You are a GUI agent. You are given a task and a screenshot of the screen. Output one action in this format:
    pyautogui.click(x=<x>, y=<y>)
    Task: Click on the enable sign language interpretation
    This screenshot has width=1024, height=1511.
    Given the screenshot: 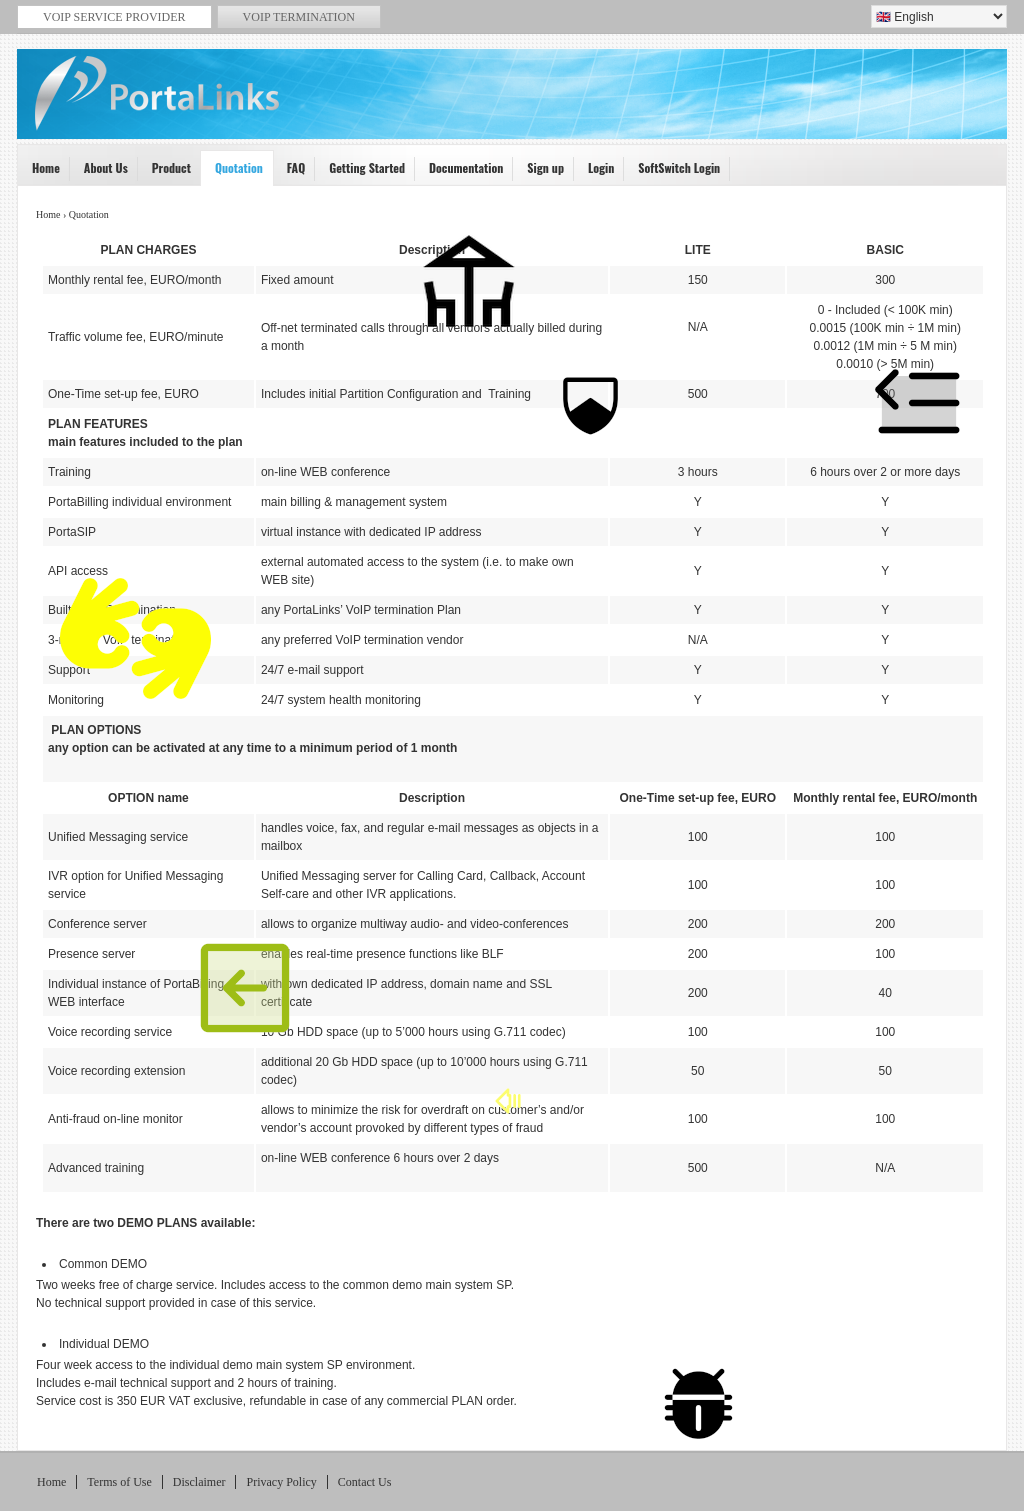 What is the action you would take?
    pyautogui.click(x=135, y=638)
    